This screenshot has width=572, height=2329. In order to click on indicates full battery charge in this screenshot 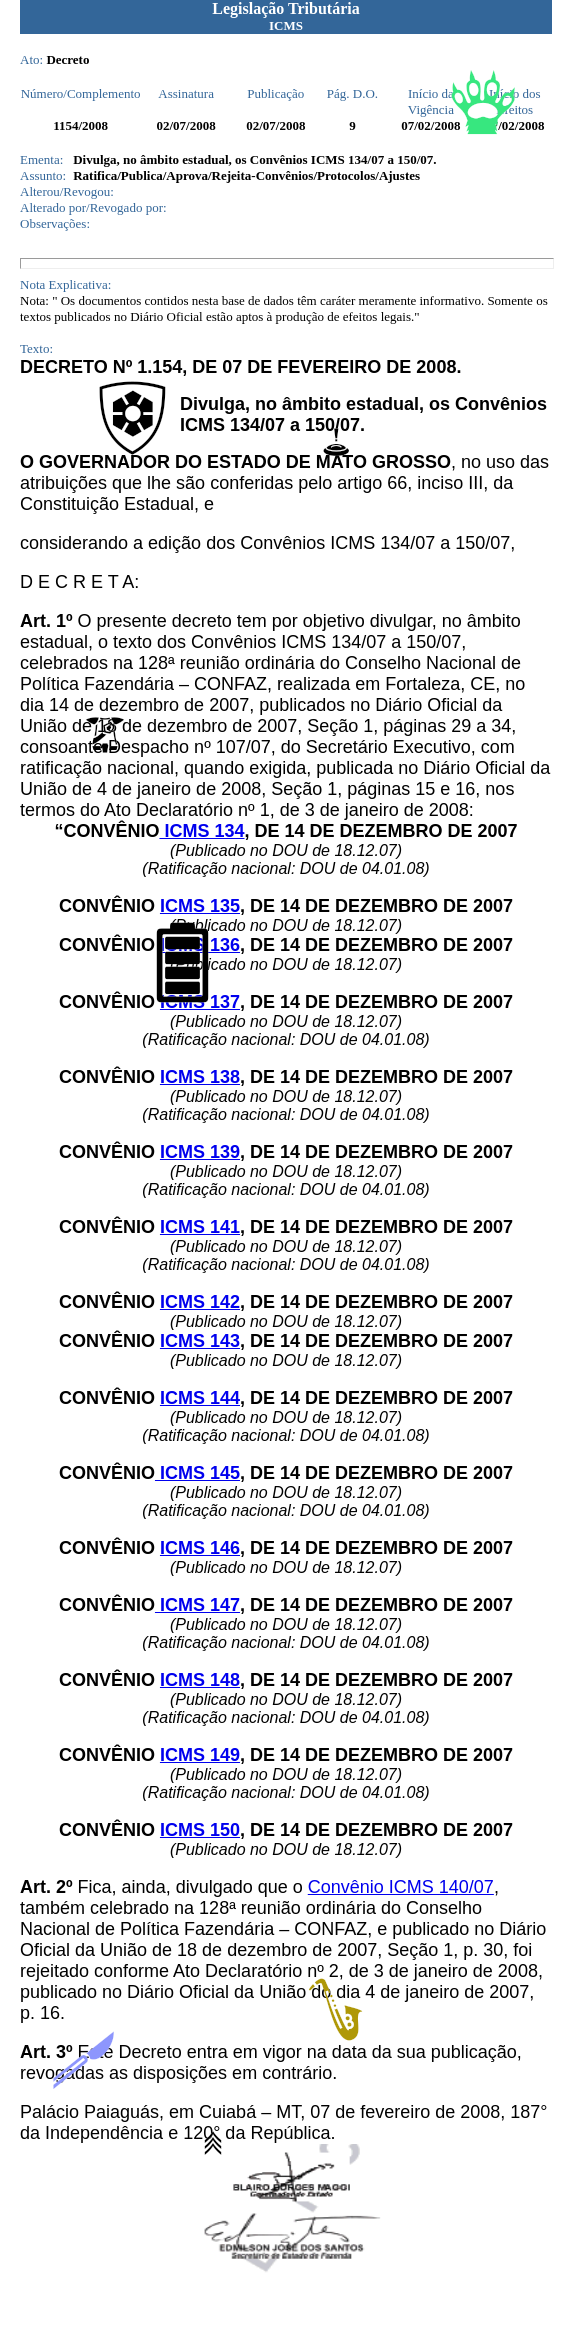, I will do `click(182, 962)`.